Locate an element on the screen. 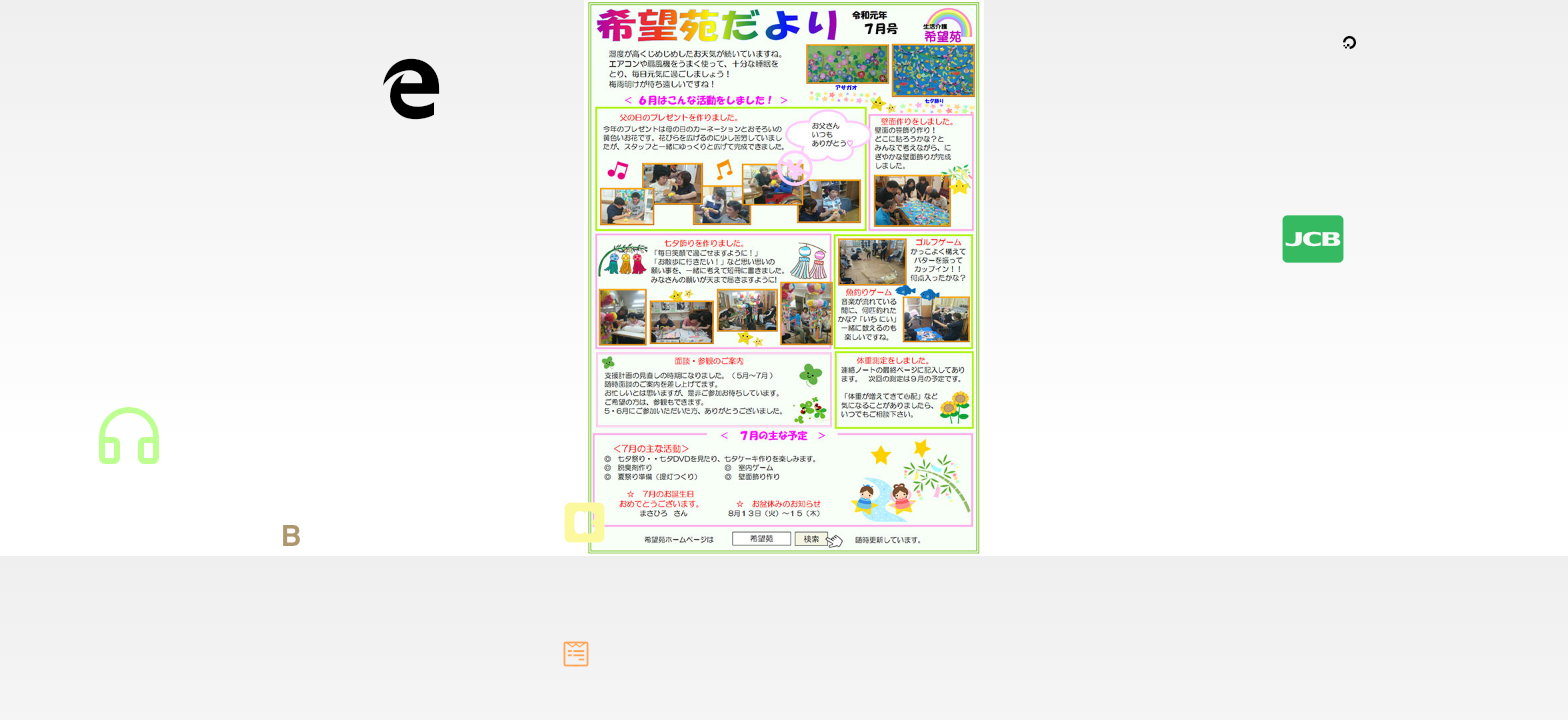 The height and width of the screenshot is (720, 1568). DigitalOcean brand logo is located at coordinates (1349, 42).